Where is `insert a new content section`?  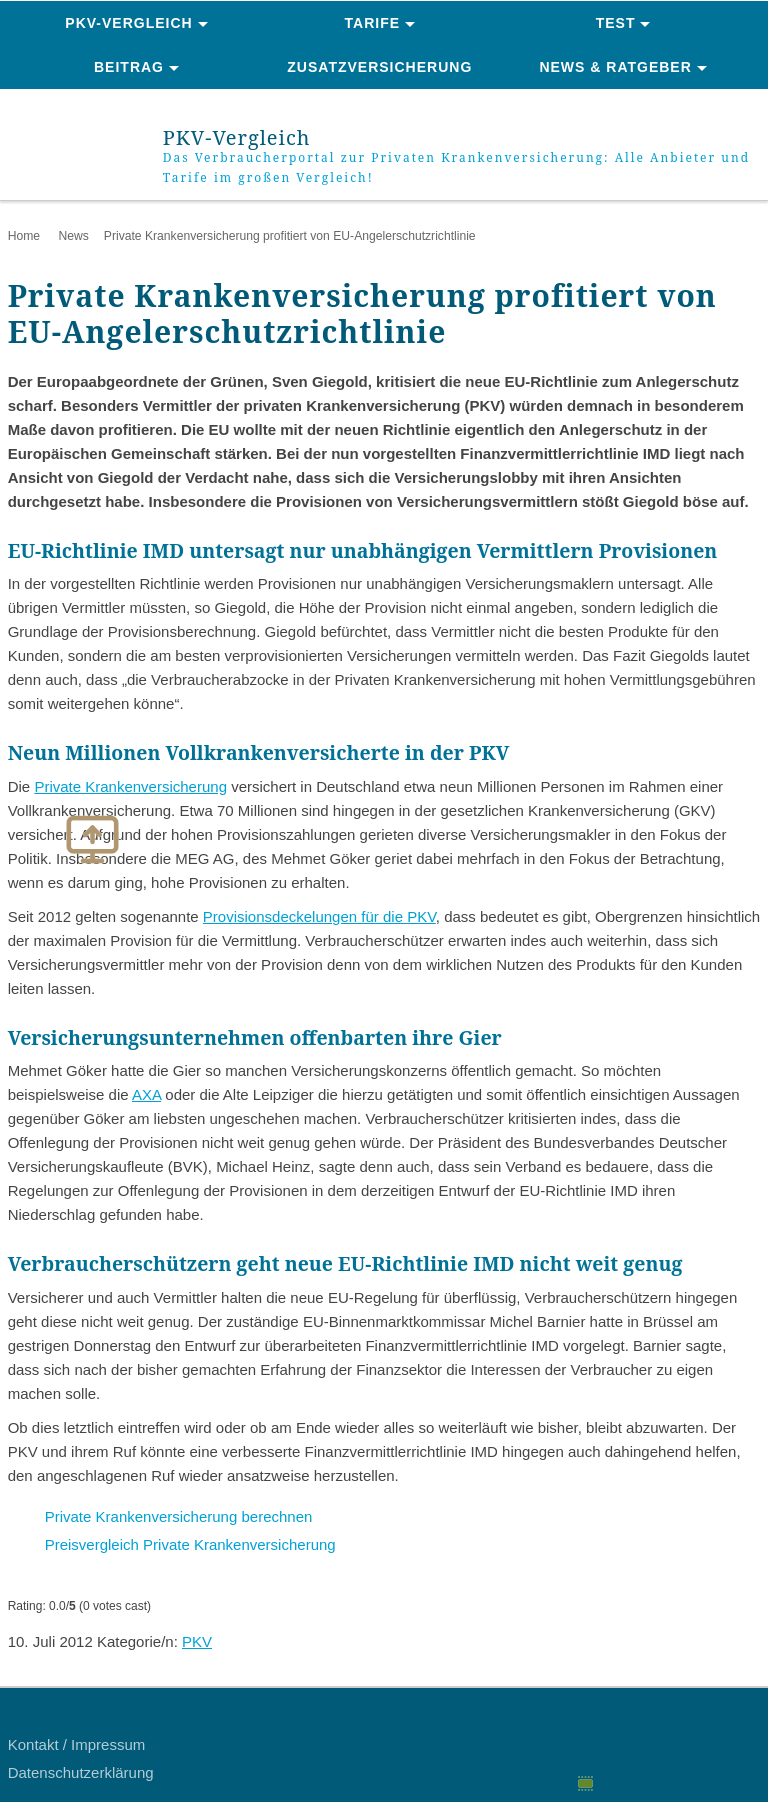
insert a new content section is located at coordinates (585, 1783).